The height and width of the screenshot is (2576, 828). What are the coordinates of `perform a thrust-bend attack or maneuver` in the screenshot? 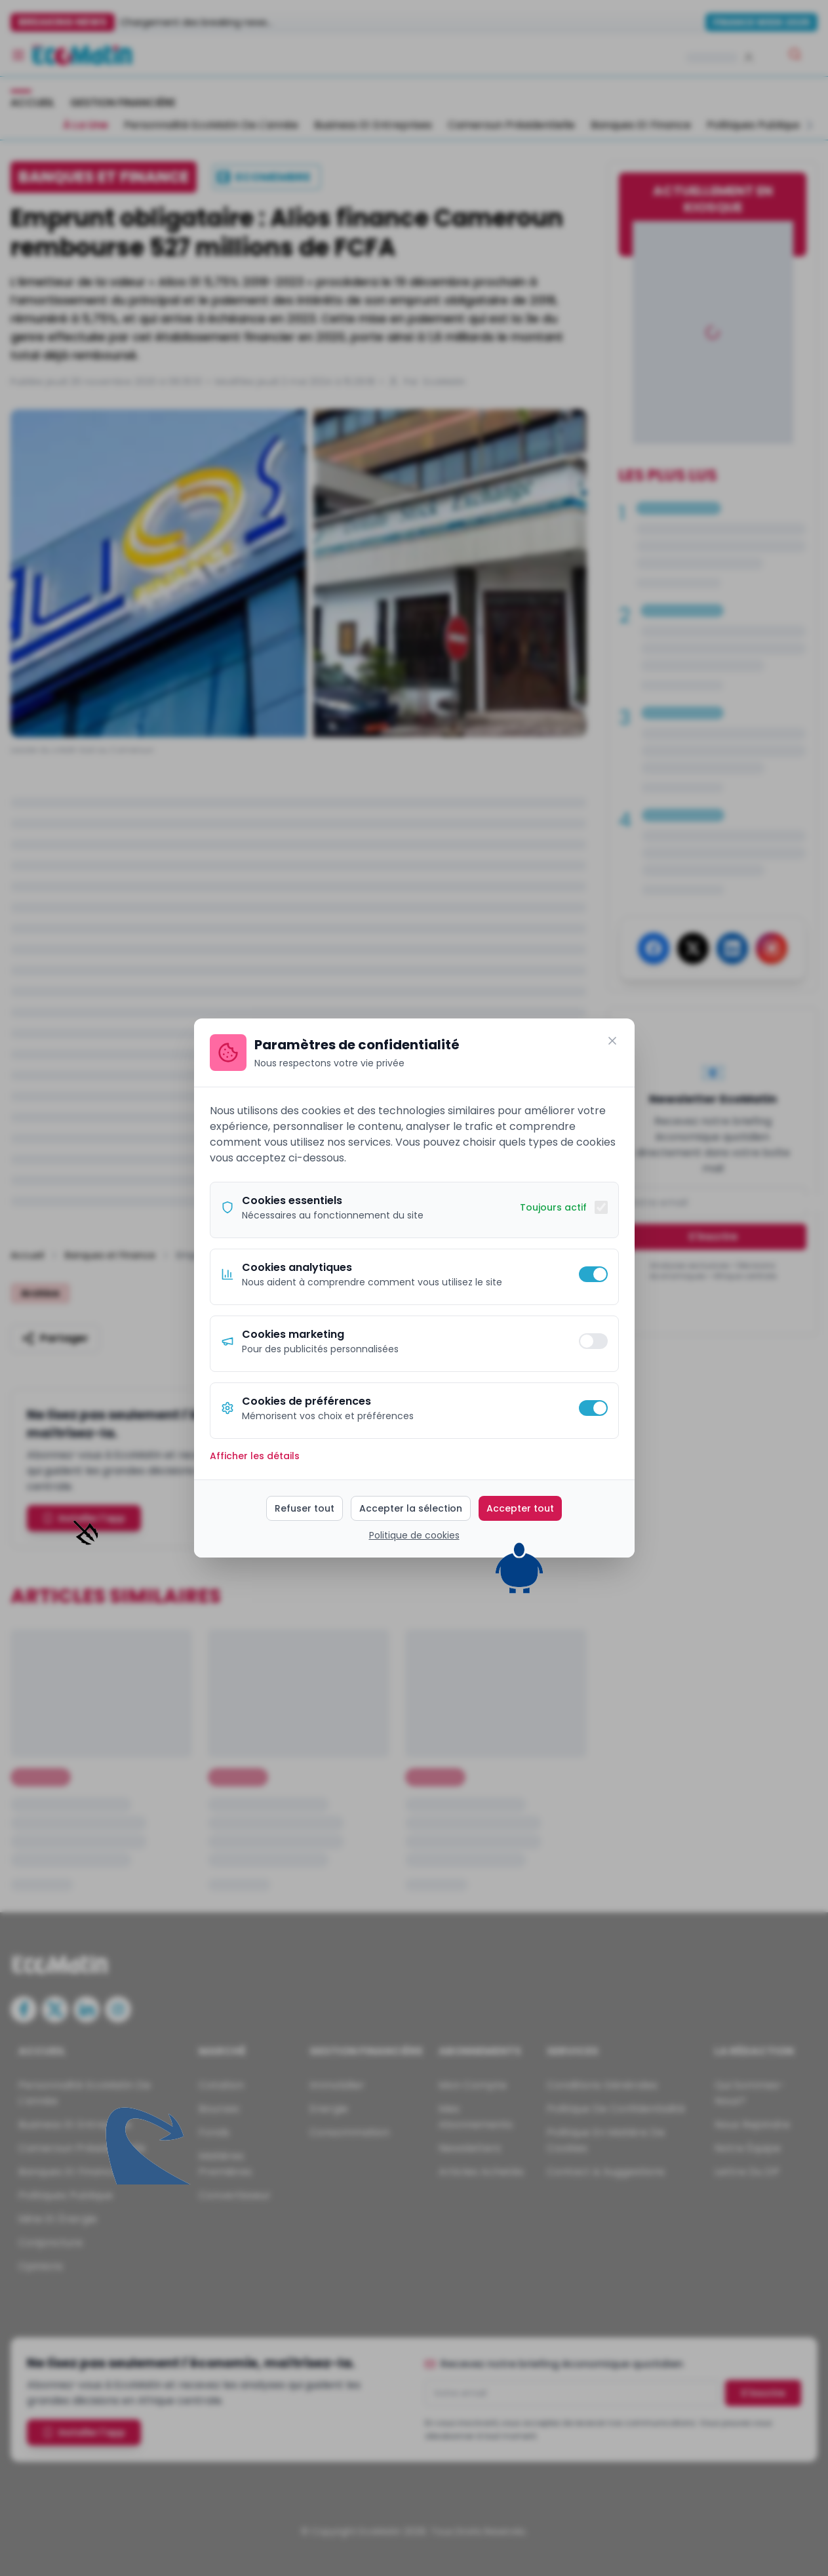 It's located at (148, 2143).